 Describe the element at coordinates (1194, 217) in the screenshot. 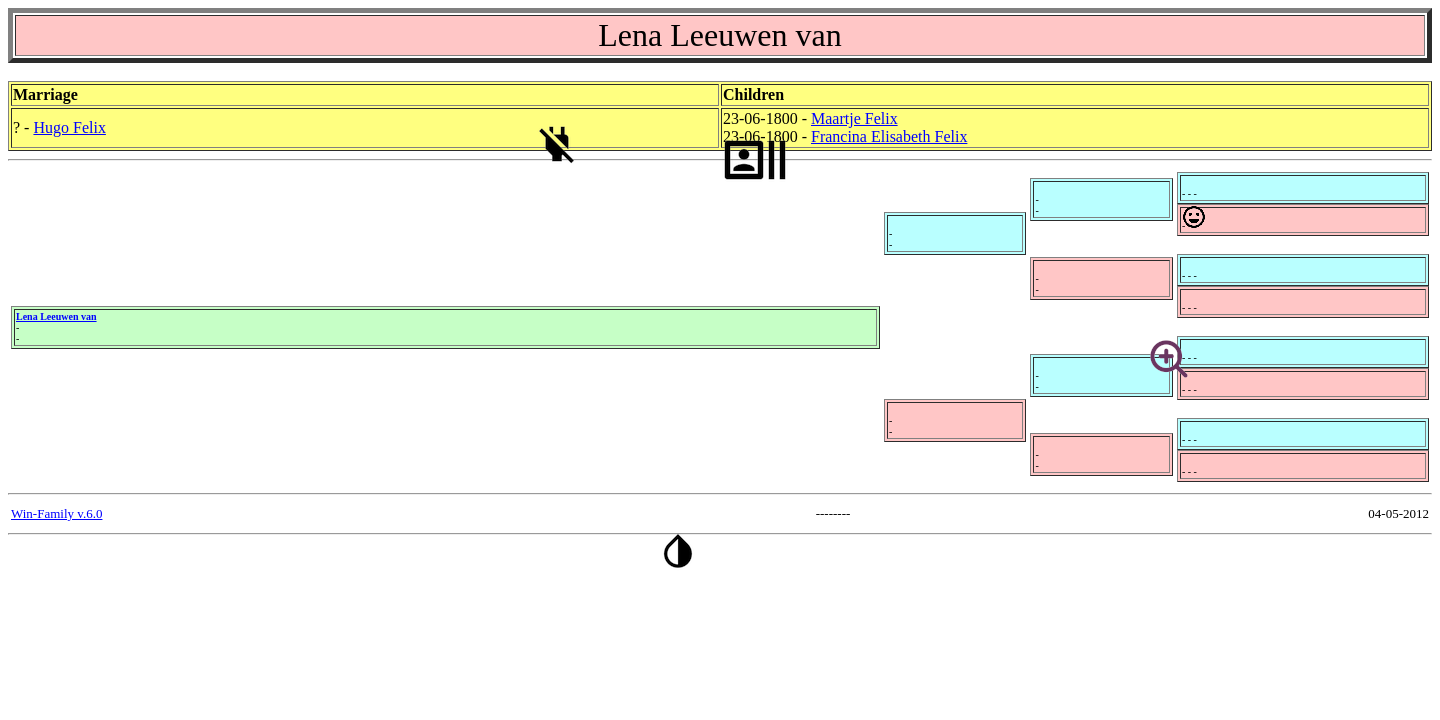

I see `add an emoji or reaction` at that location.